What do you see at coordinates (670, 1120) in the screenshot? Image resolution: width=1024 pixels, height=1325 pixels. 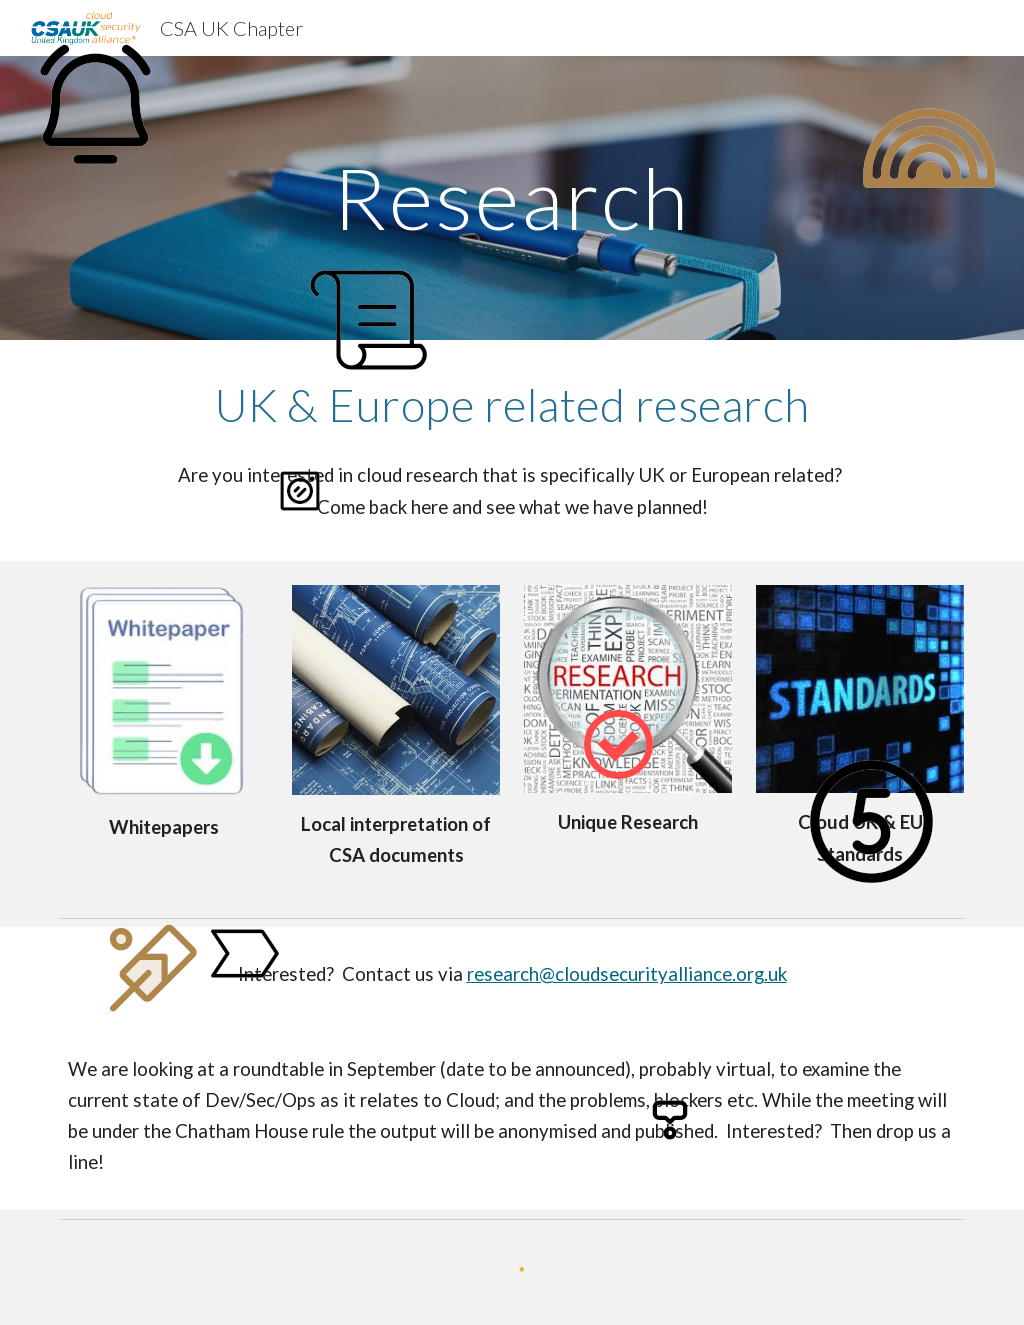 I see `view tooltip or help information` at bounding box center [670, 1120].